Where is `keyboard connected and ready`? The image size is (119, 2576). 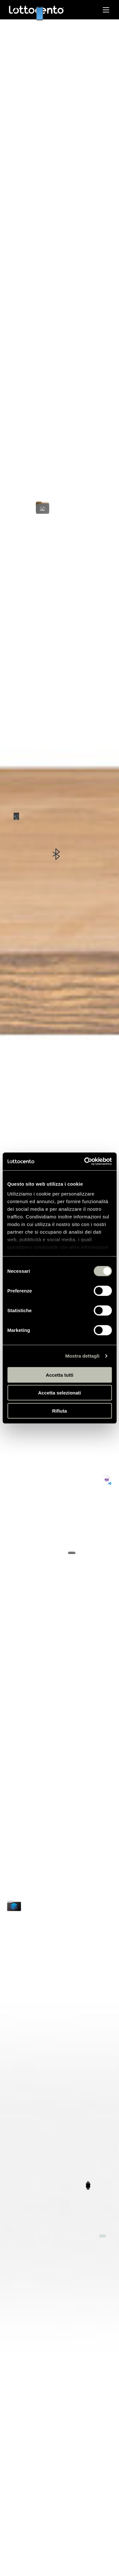 keyboard connected and ready is located at coordinates (102, 2236).